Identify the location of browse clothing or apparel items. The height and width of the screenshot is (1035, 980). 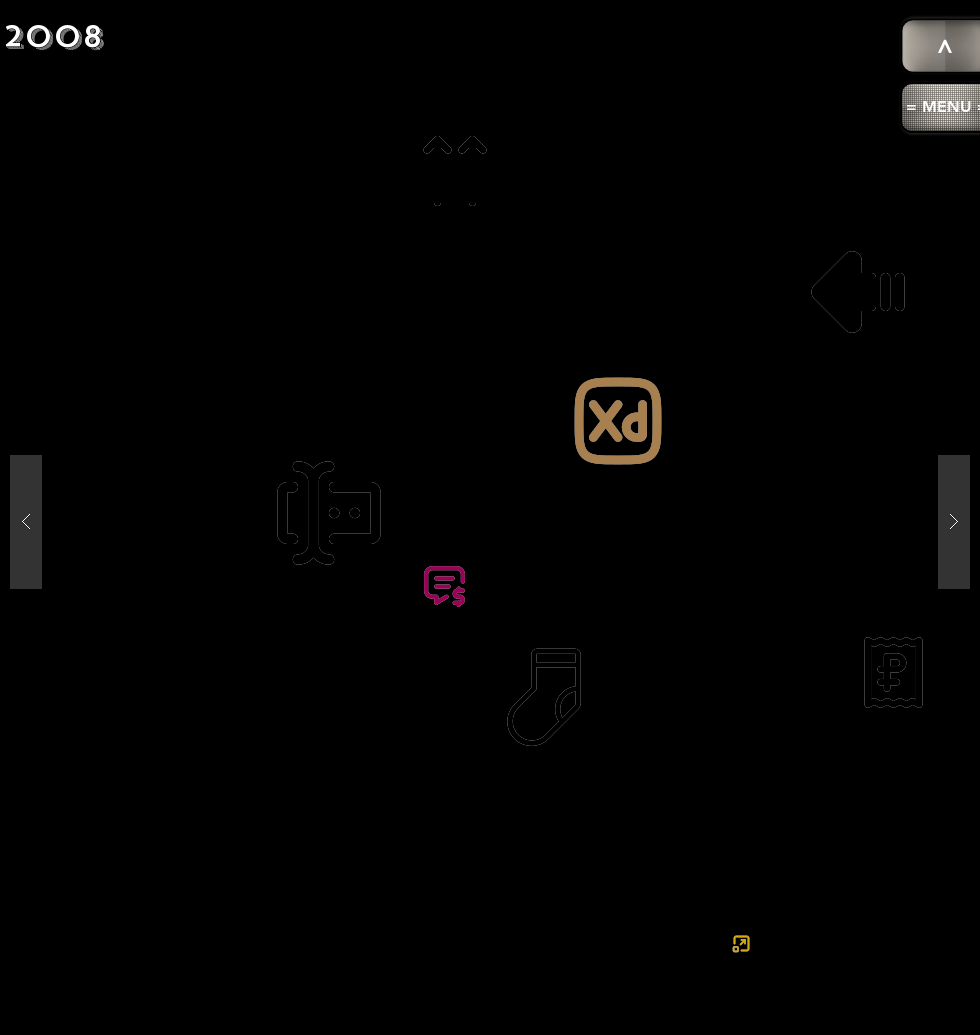
(547, 695).